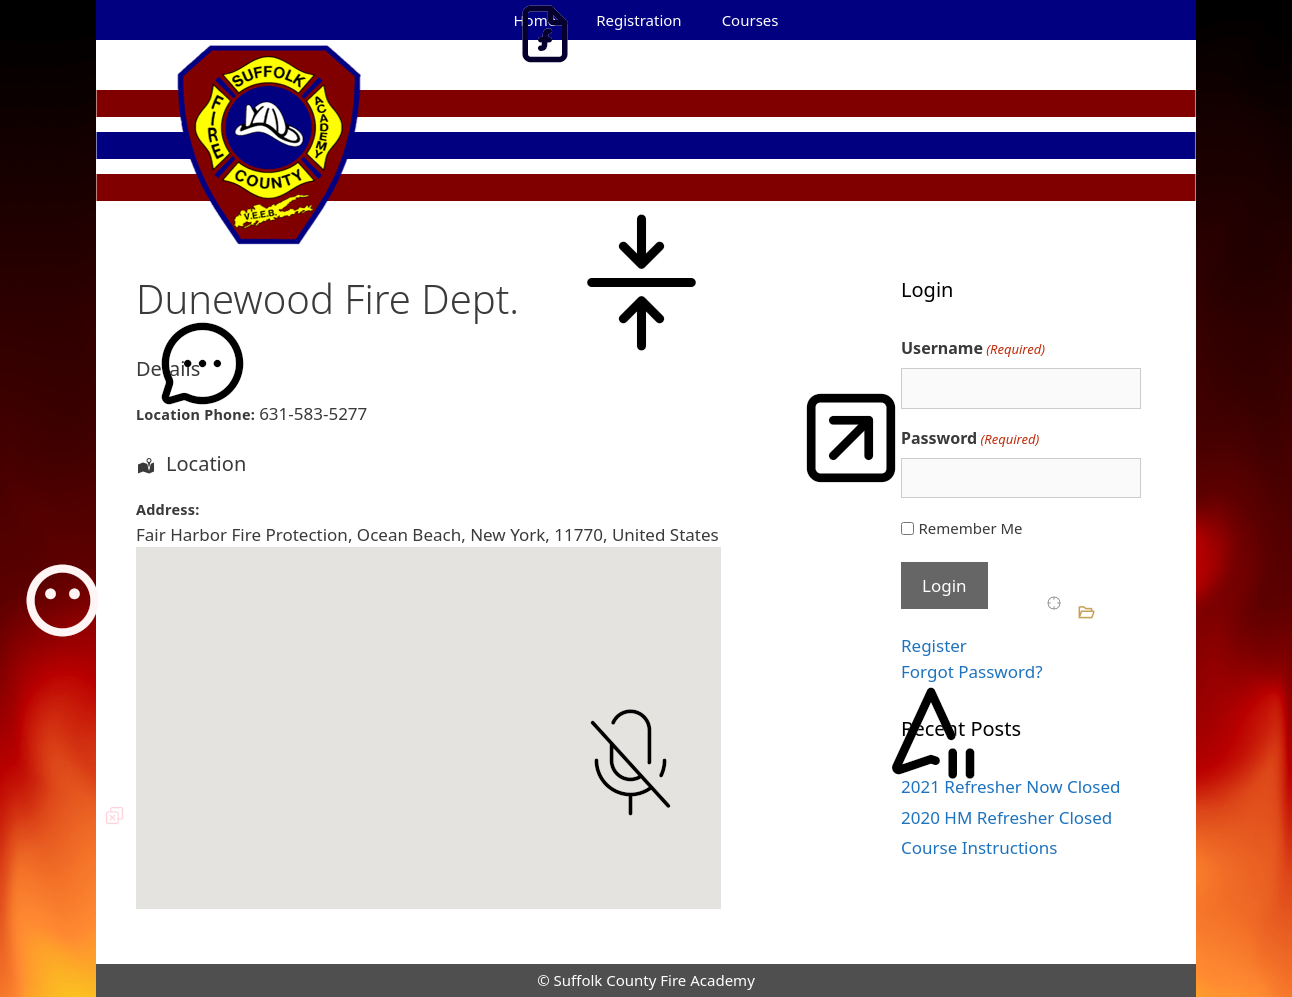 This screenshot has width=1292, height=997. I want to click on pause current navigation or directions, so click(931, 731).